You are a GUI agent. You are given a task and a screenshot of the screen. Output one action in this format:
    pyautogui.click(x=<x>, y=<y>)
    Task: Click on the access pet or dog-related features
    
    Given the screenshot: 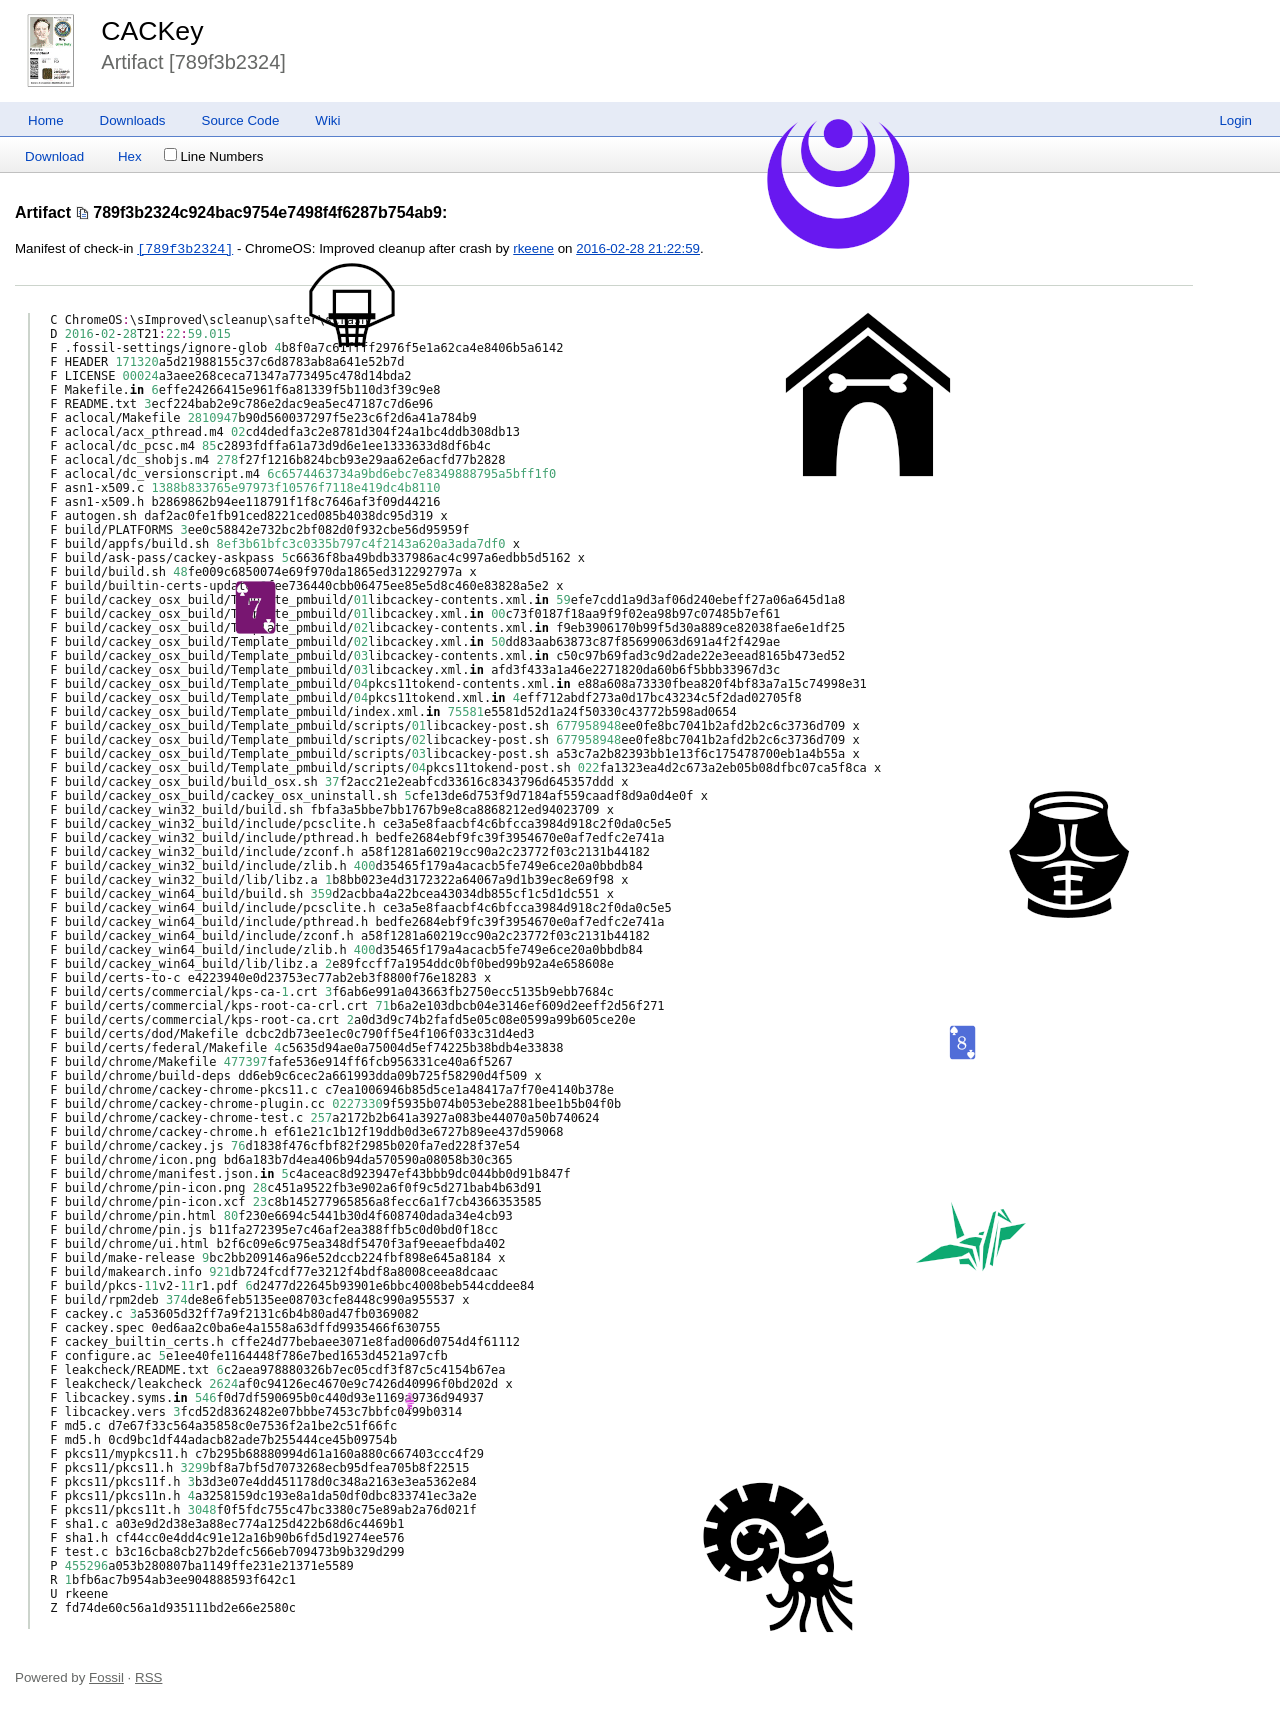 What is the action you would take?
    pyautogui.click(x=868, y=394)
    